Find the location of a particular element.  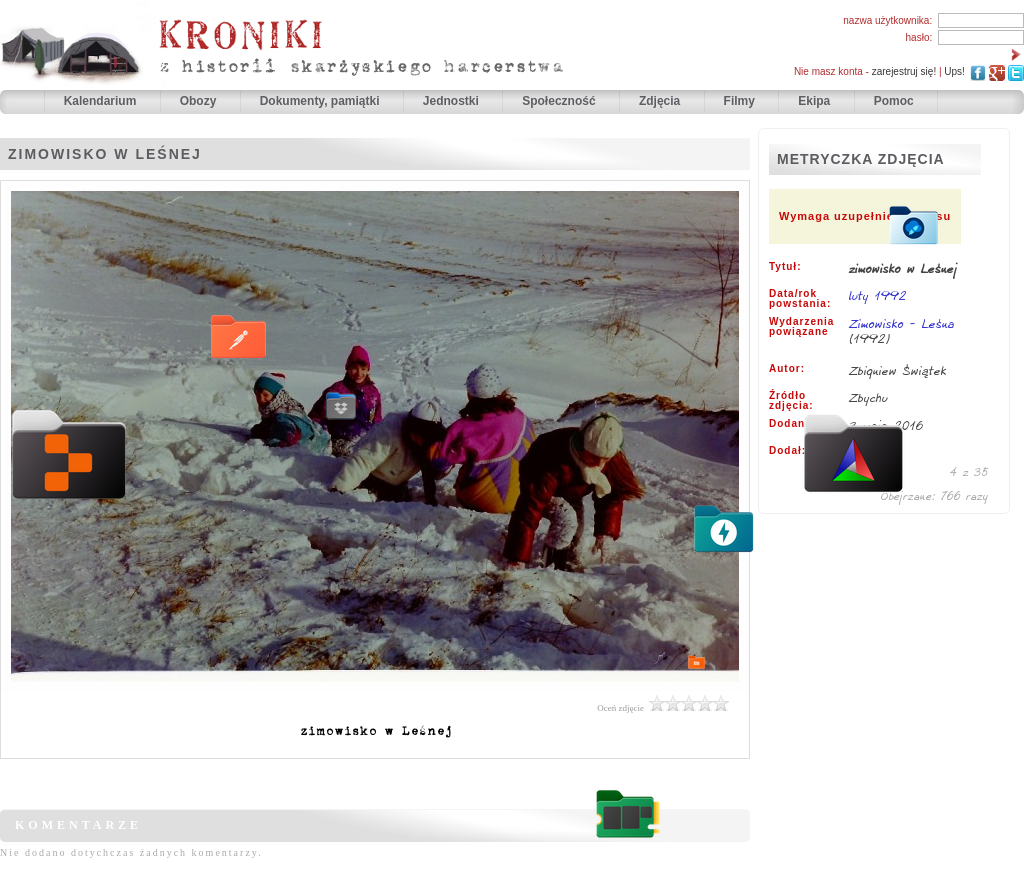

folder containing cmake build configuration files is located at coordinates (853, 456).